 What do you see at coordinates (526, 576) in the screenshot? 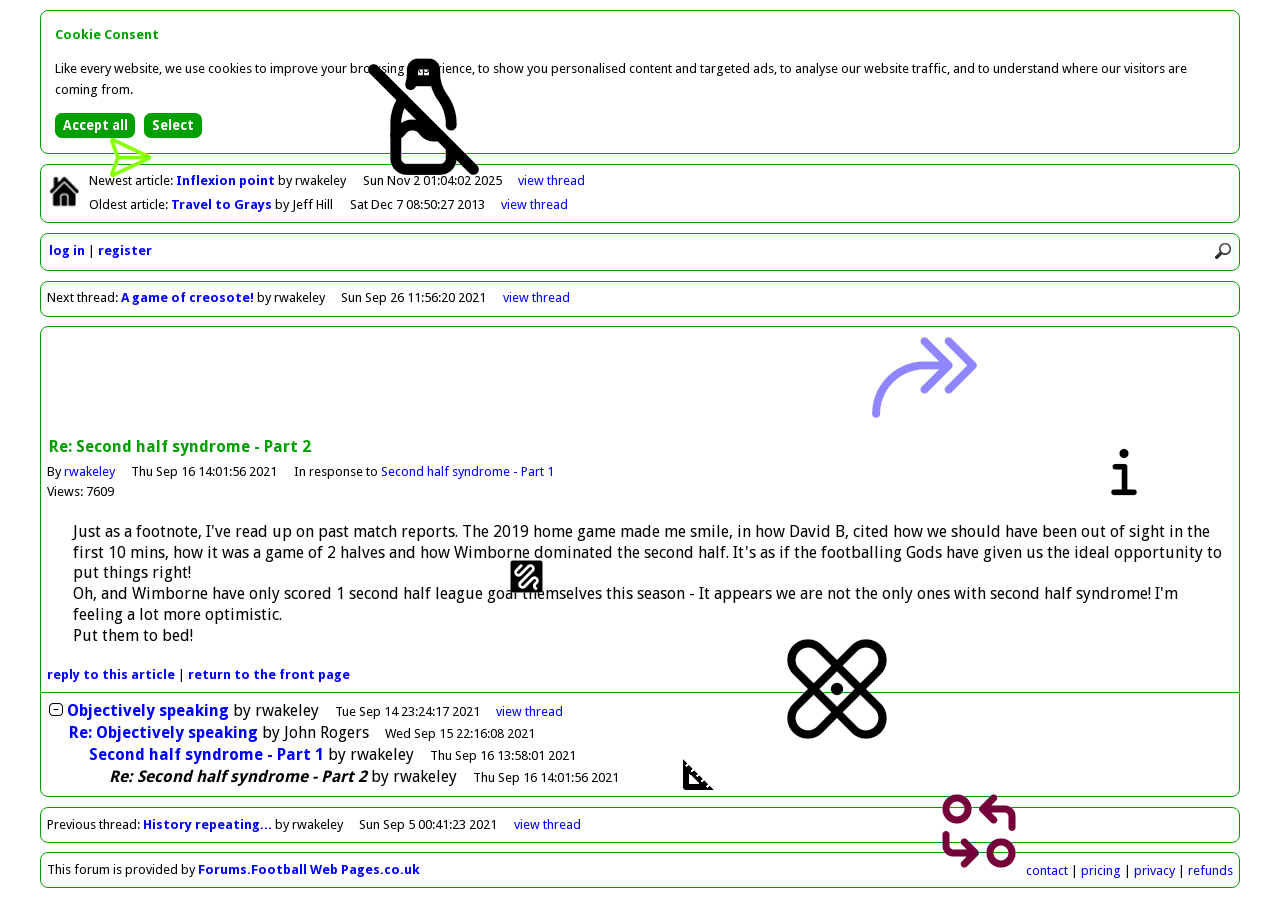
I see `access freehand drawing or annotation tools` at bounding box center [526, 576].